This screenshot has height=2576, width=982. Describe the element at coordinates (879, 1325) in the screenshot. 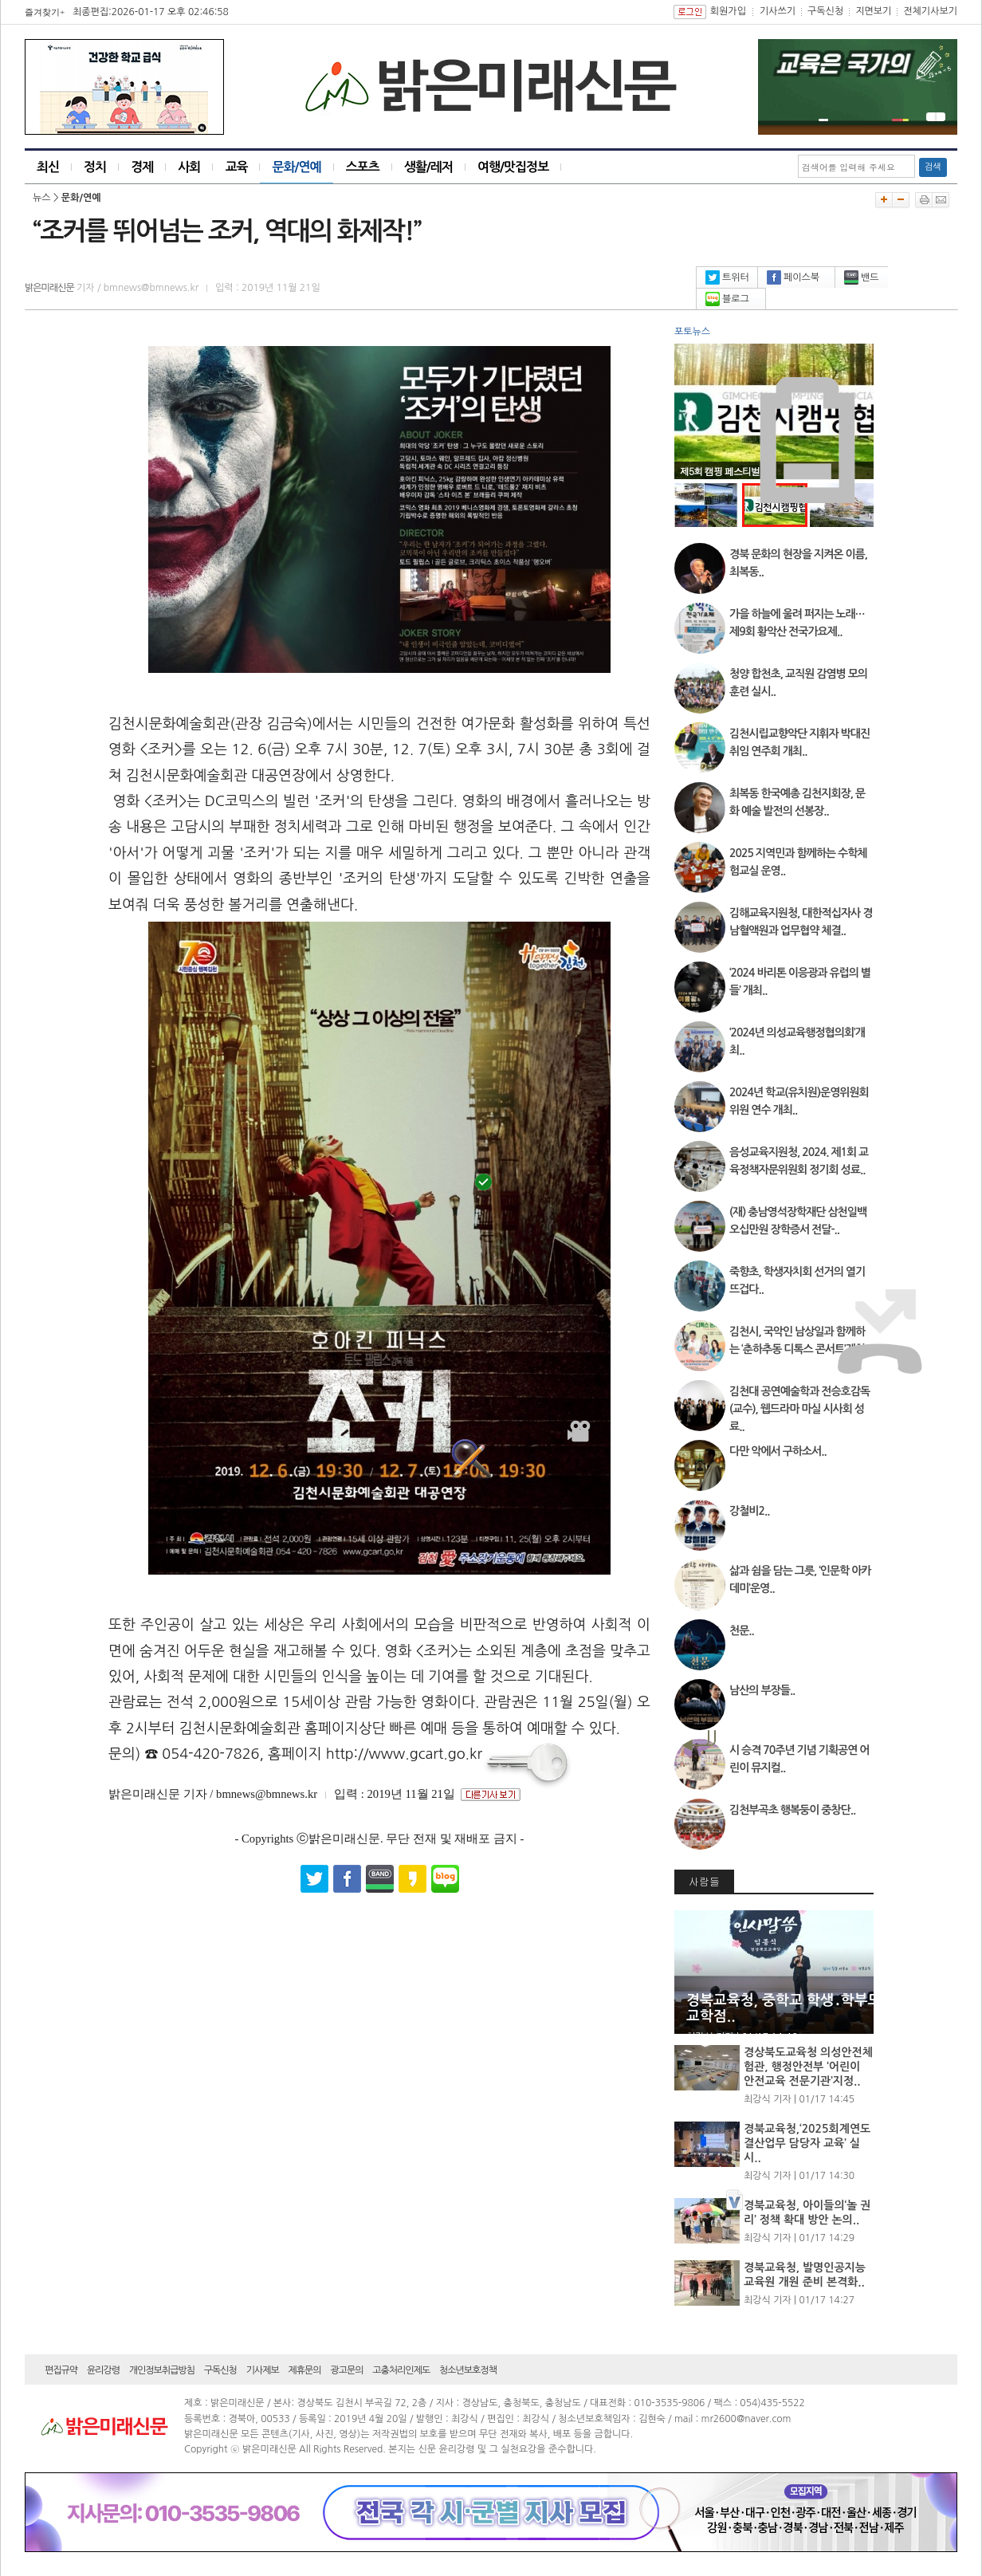

I see `indicates a missed phone call` at that location.